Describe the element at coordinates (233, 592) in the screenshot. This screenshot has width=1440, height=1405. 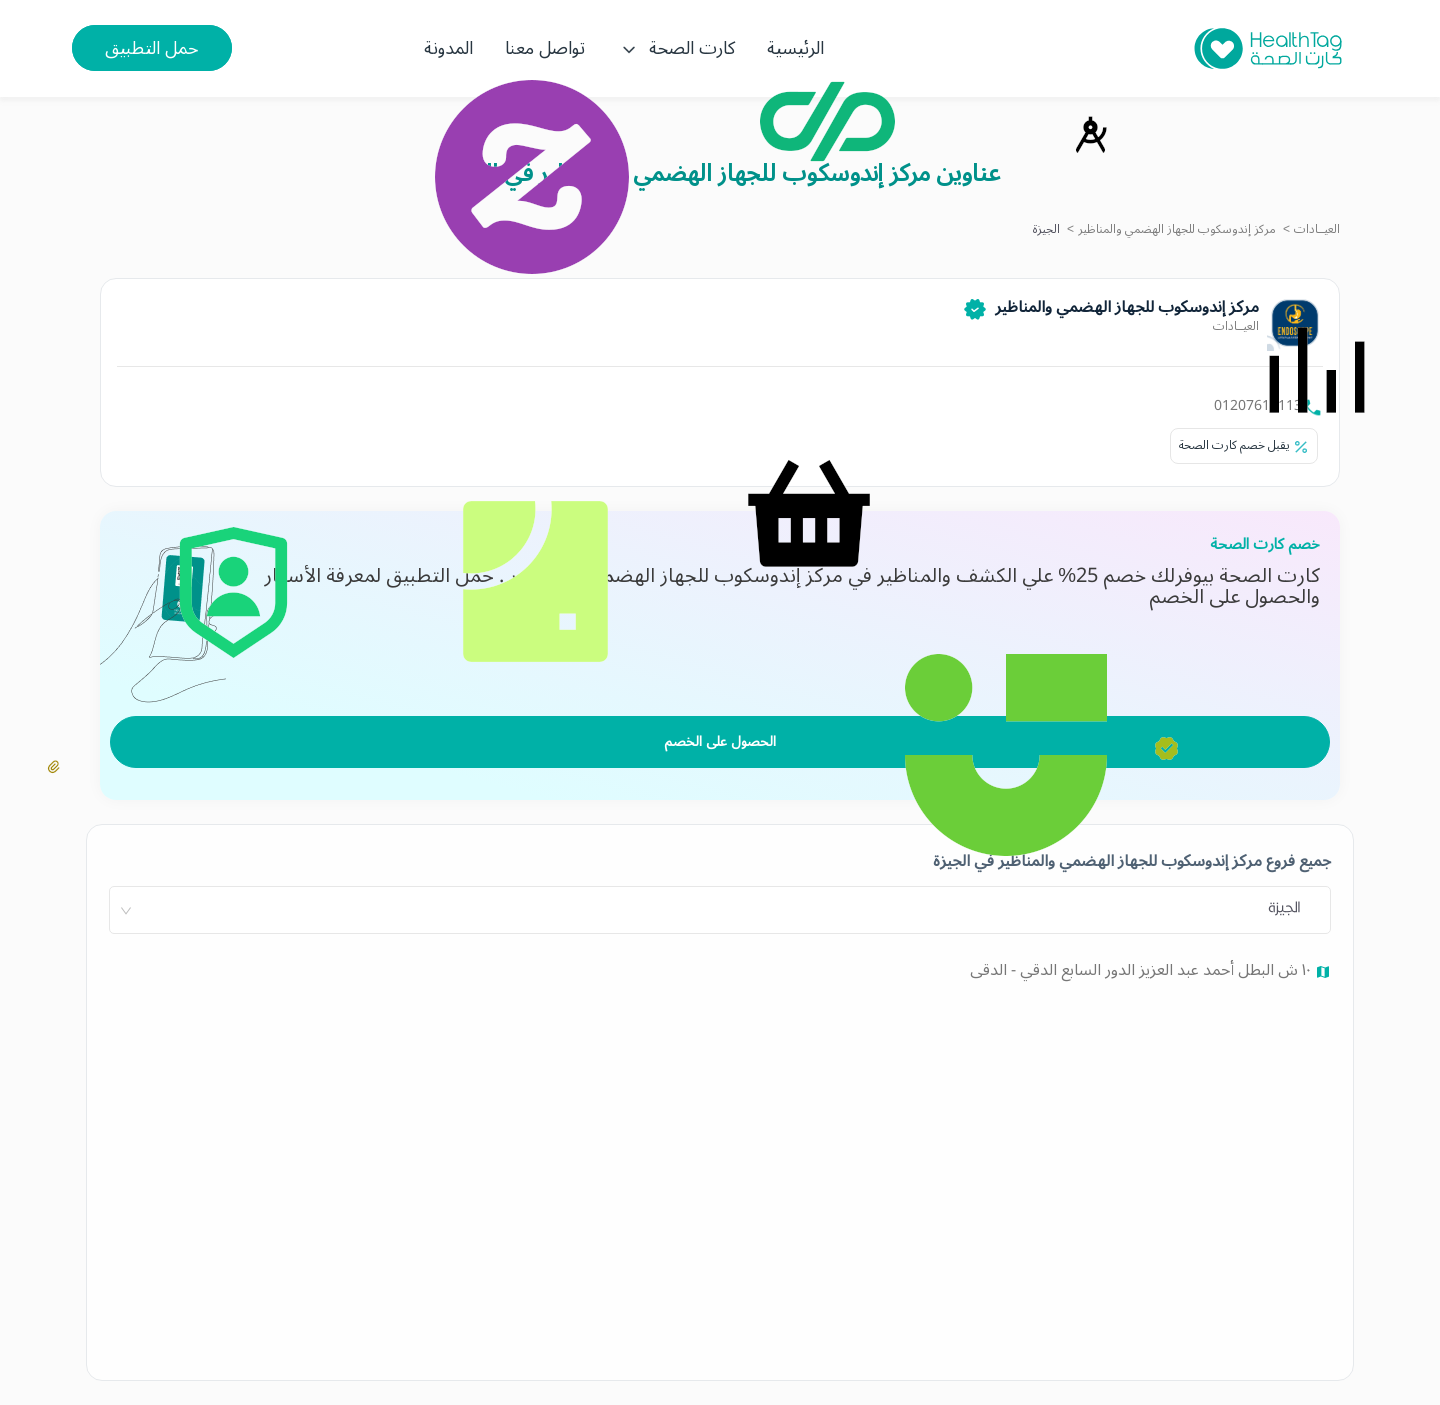
I see `access user privacy and security settings` at that location.